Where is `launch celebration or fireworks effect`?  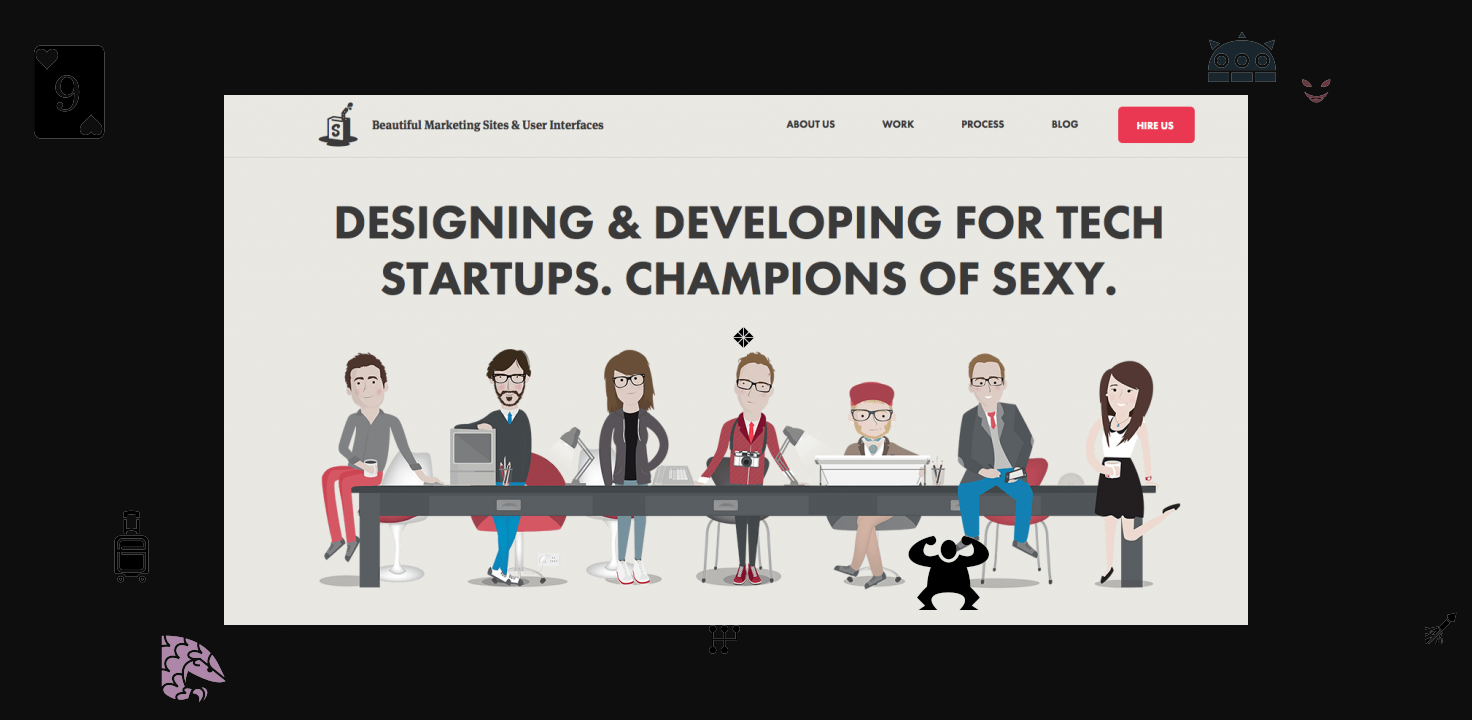
launch celebration or fireworks effect is located at coordinates (1441, 628).